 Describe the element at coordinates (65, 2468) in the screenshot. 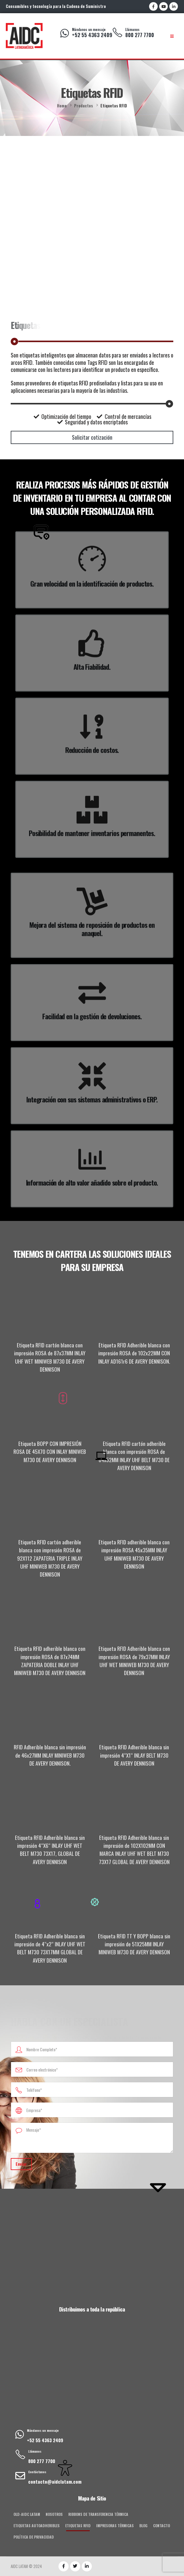

I see `accessibility settings or features` at that location.